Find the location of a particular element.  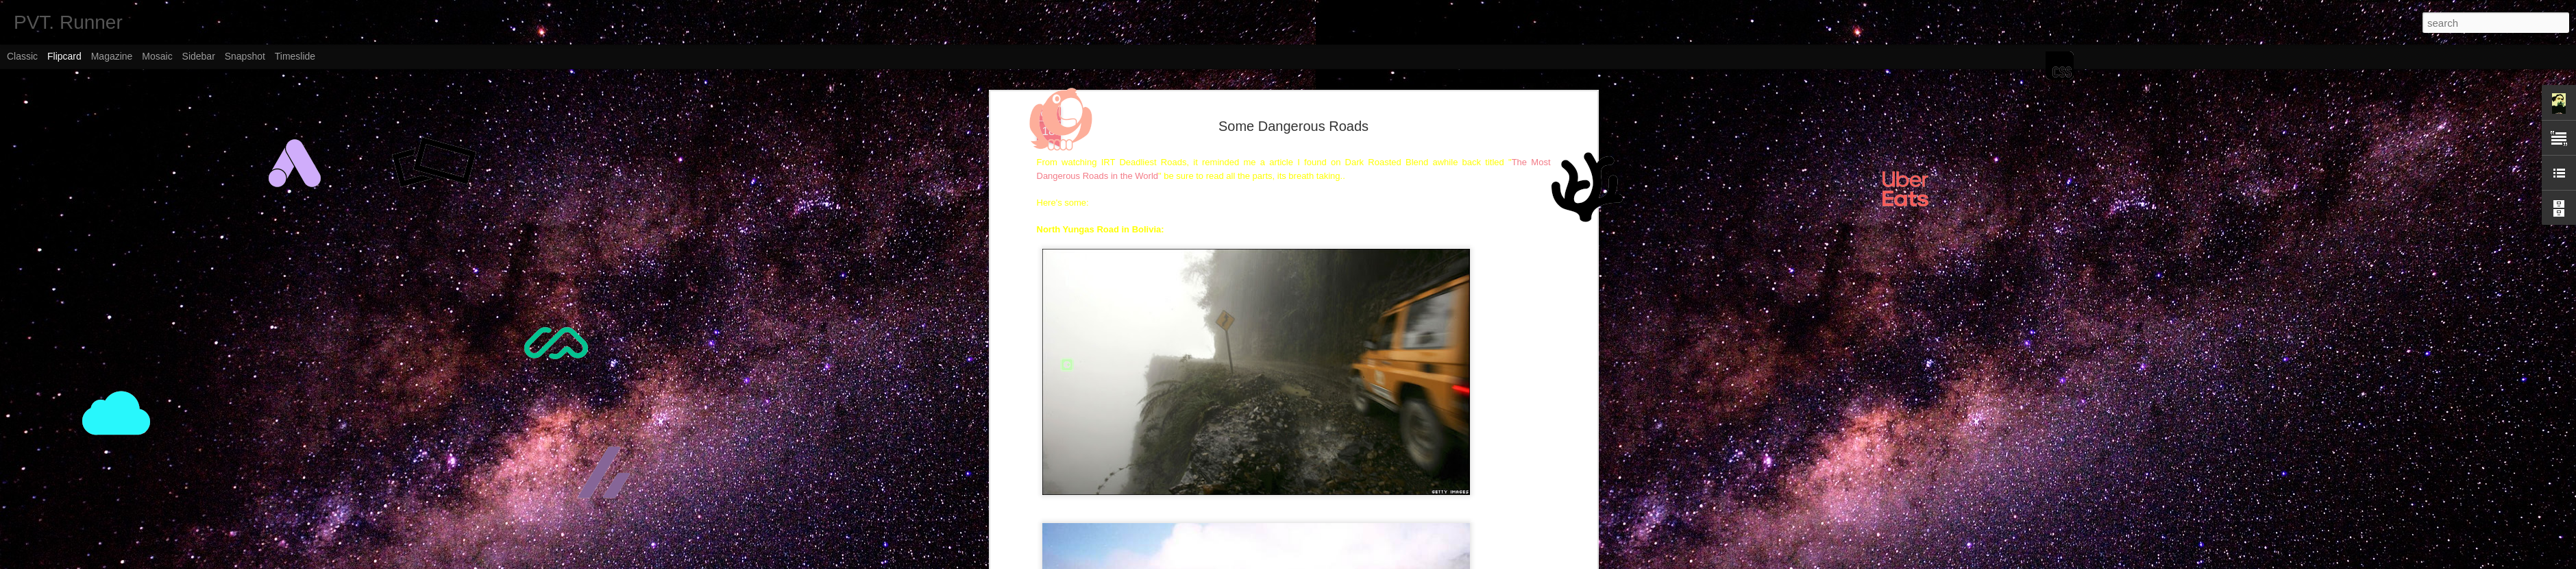

access iCloud storage and settings is located at coordinates (116, 413).